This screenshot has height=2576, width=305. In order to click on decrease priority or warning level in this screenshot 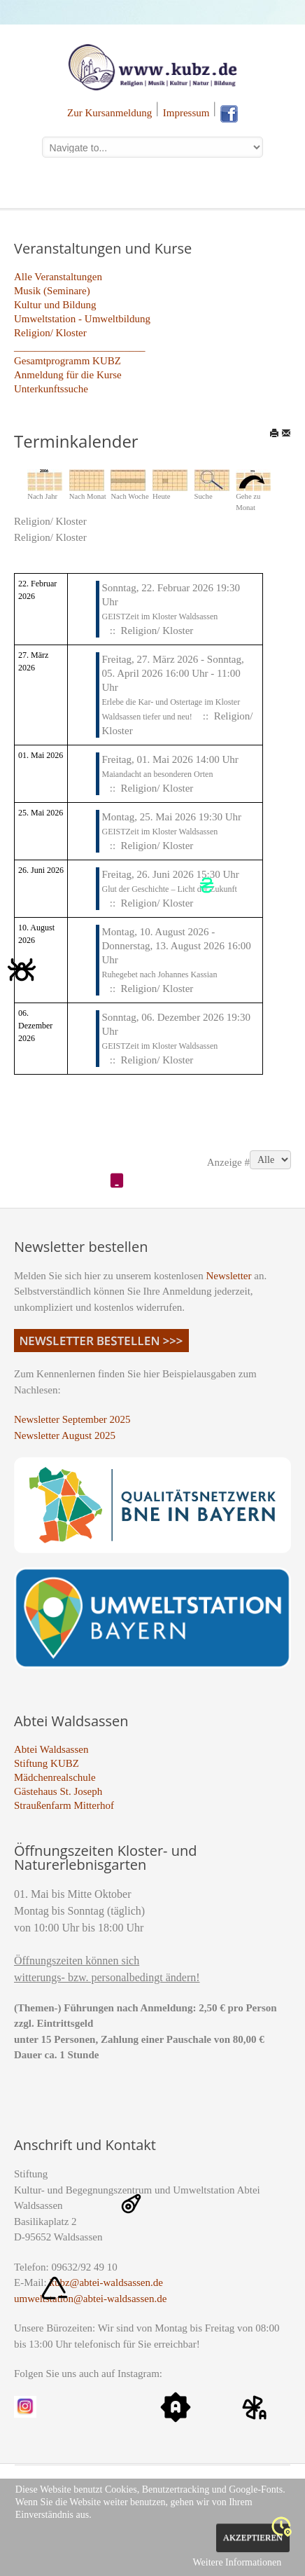, I will do `click(55, 2289)`.